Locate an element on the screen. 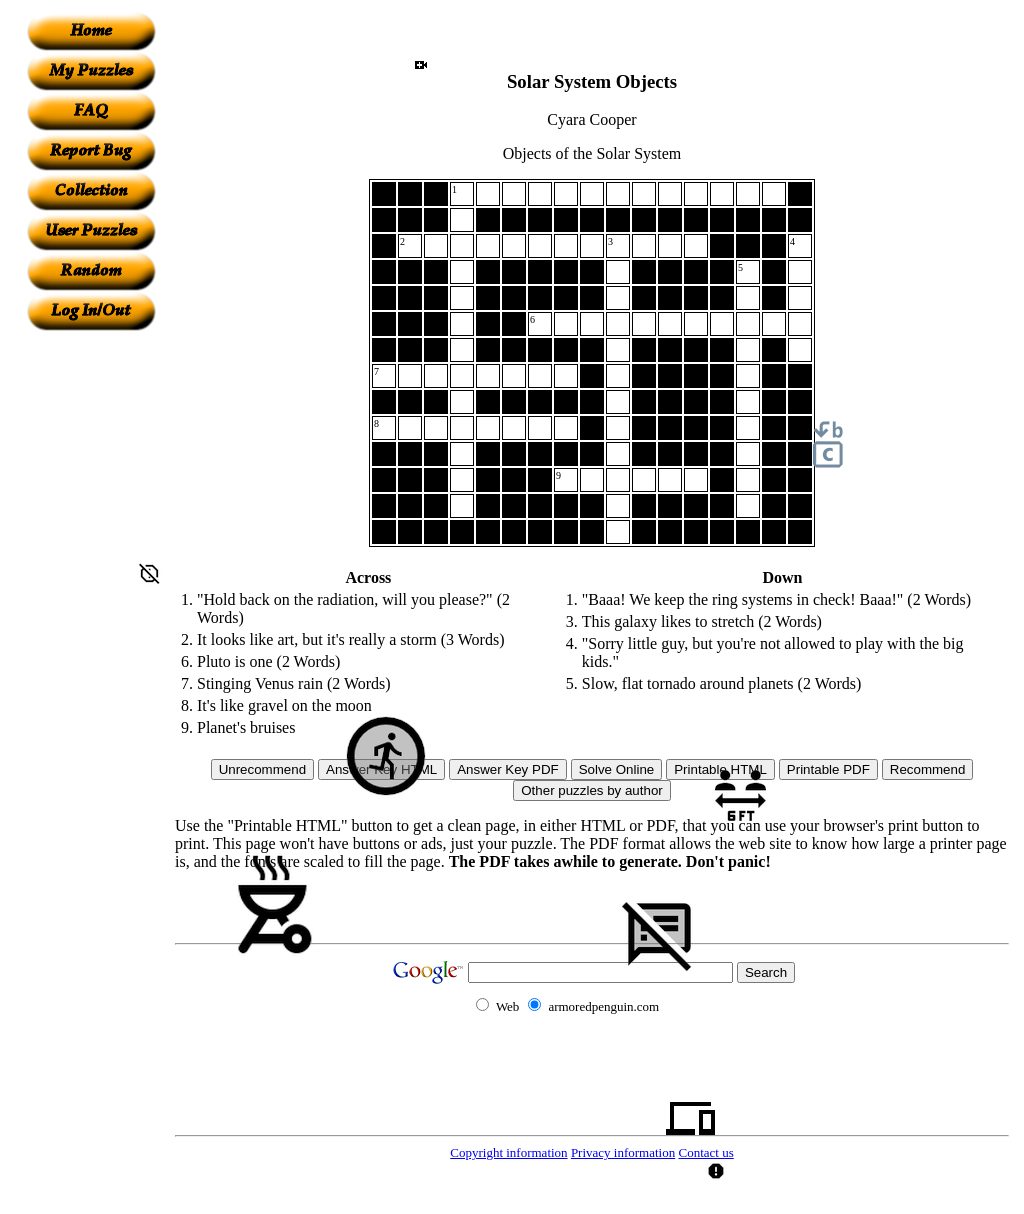 This screenshot has height=1214, width=1024. report a problem or issue is located at coordinates (716, 1171).